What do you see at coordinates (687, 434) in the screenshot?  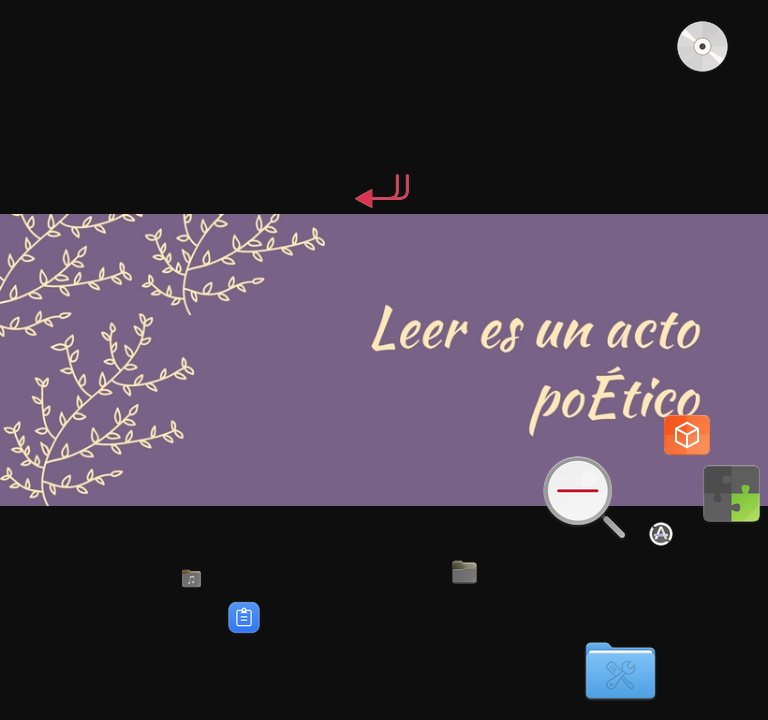 I see `open a 3D model file` at bounding box center [687, 434].